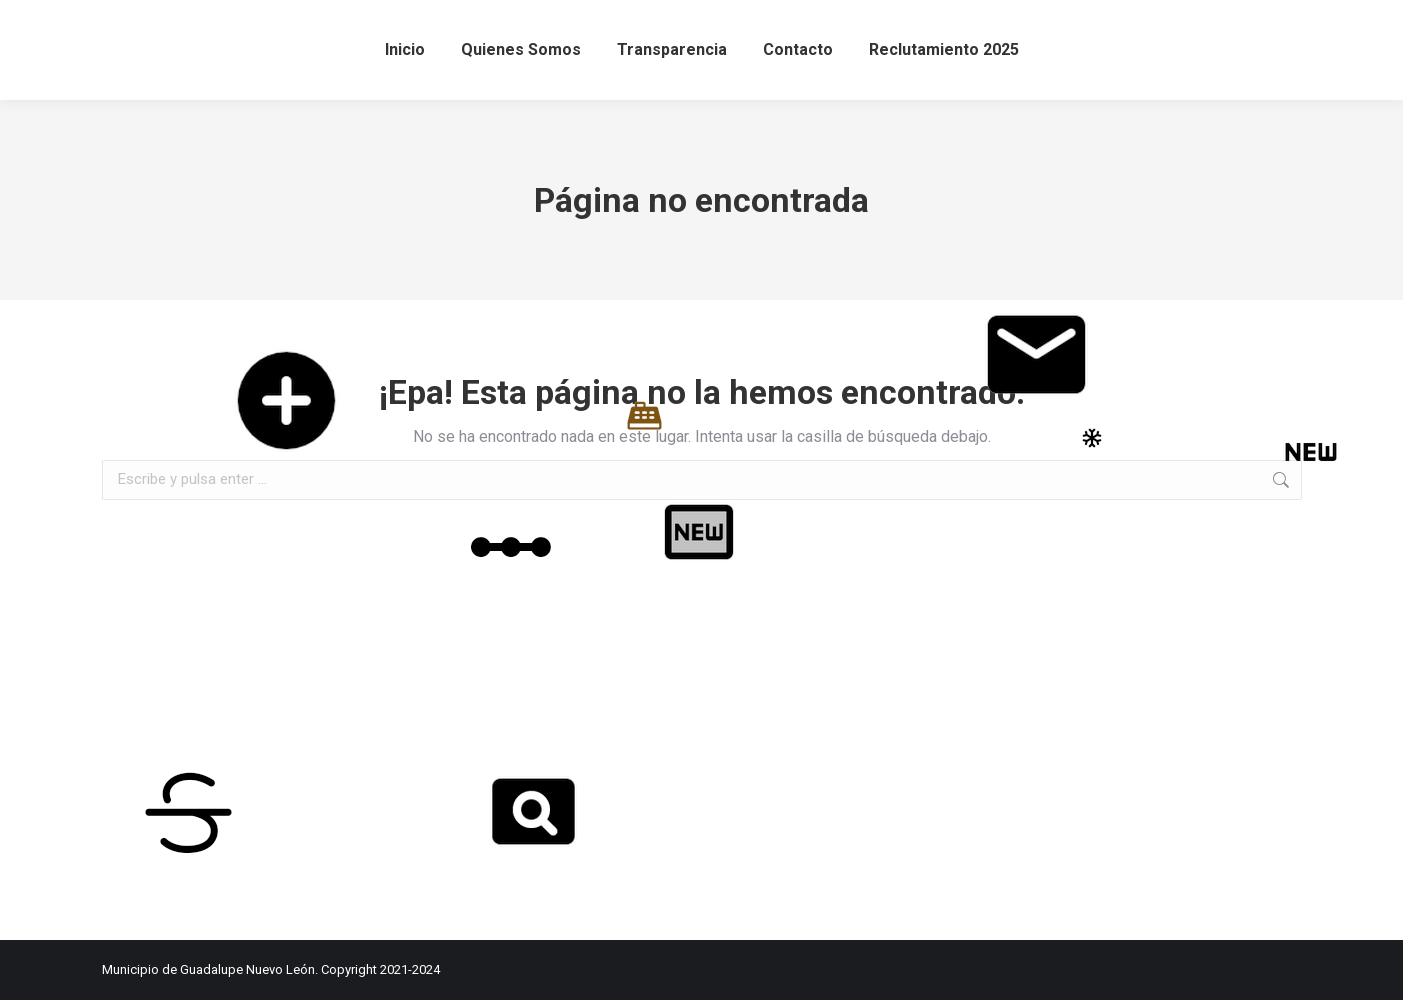 Image resolution: width=1403 pixels, height=1000 pixels. Describe the element at coordinates (699, 532) in the screenshot. I see `indicates new content or recently added items` at that location.